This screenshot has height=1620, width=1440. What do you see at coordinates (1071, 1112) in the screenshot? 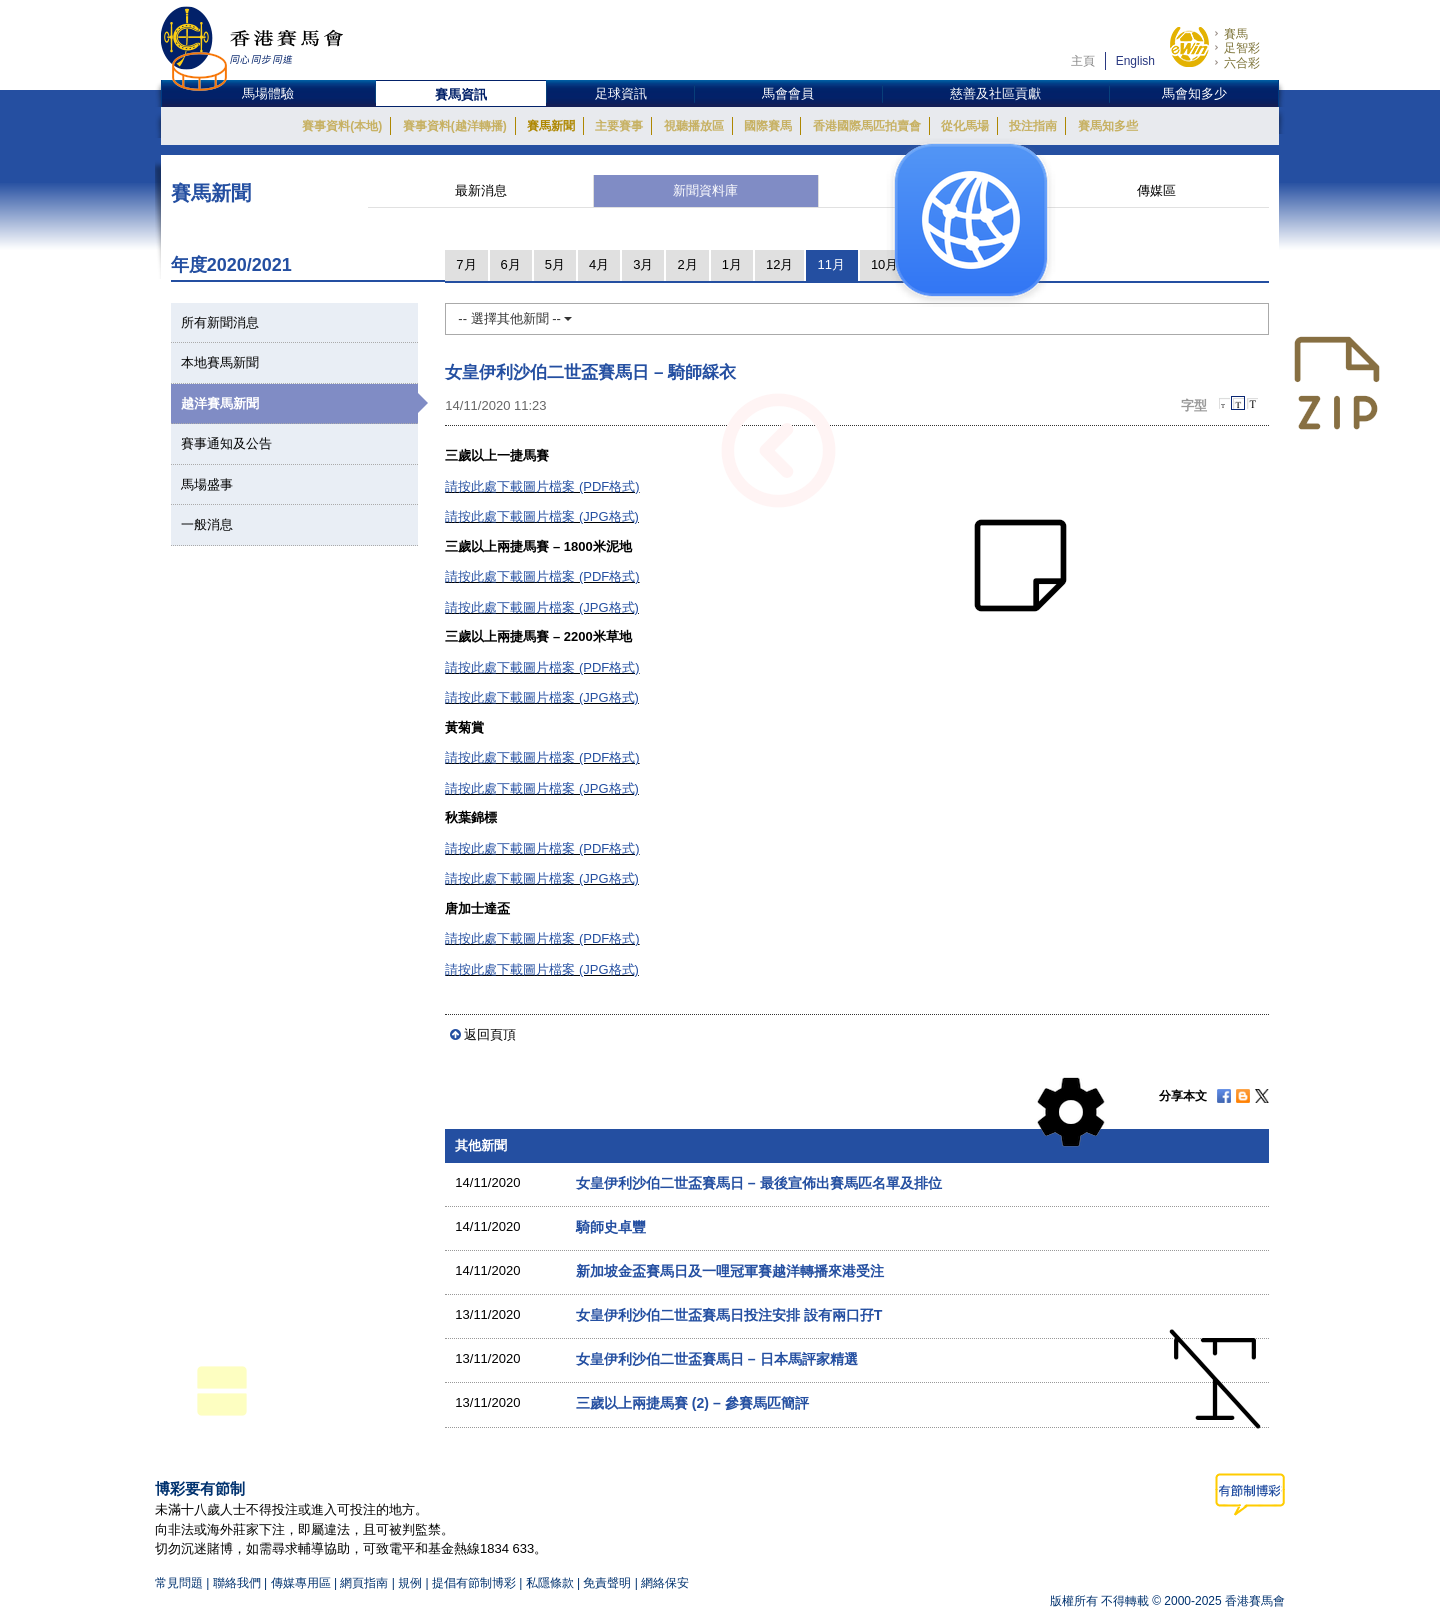
I see `access app or system settings` at bounding box center [1071, 1112].